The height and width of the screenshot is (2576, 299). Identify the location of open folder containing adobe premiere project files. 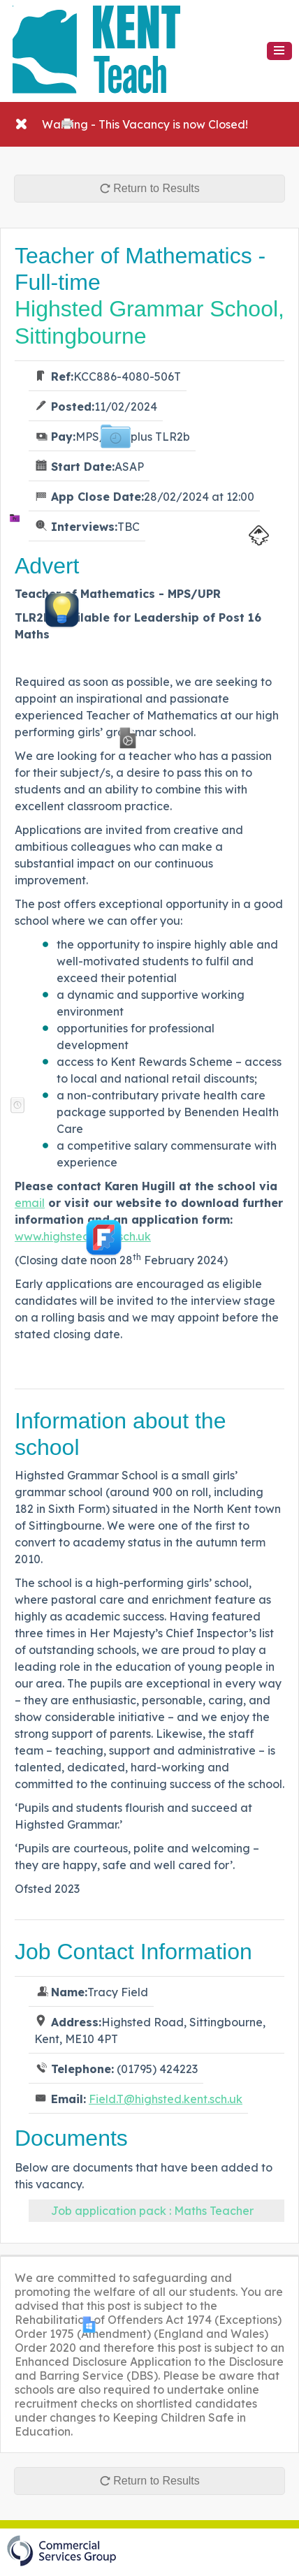
(15, 518).